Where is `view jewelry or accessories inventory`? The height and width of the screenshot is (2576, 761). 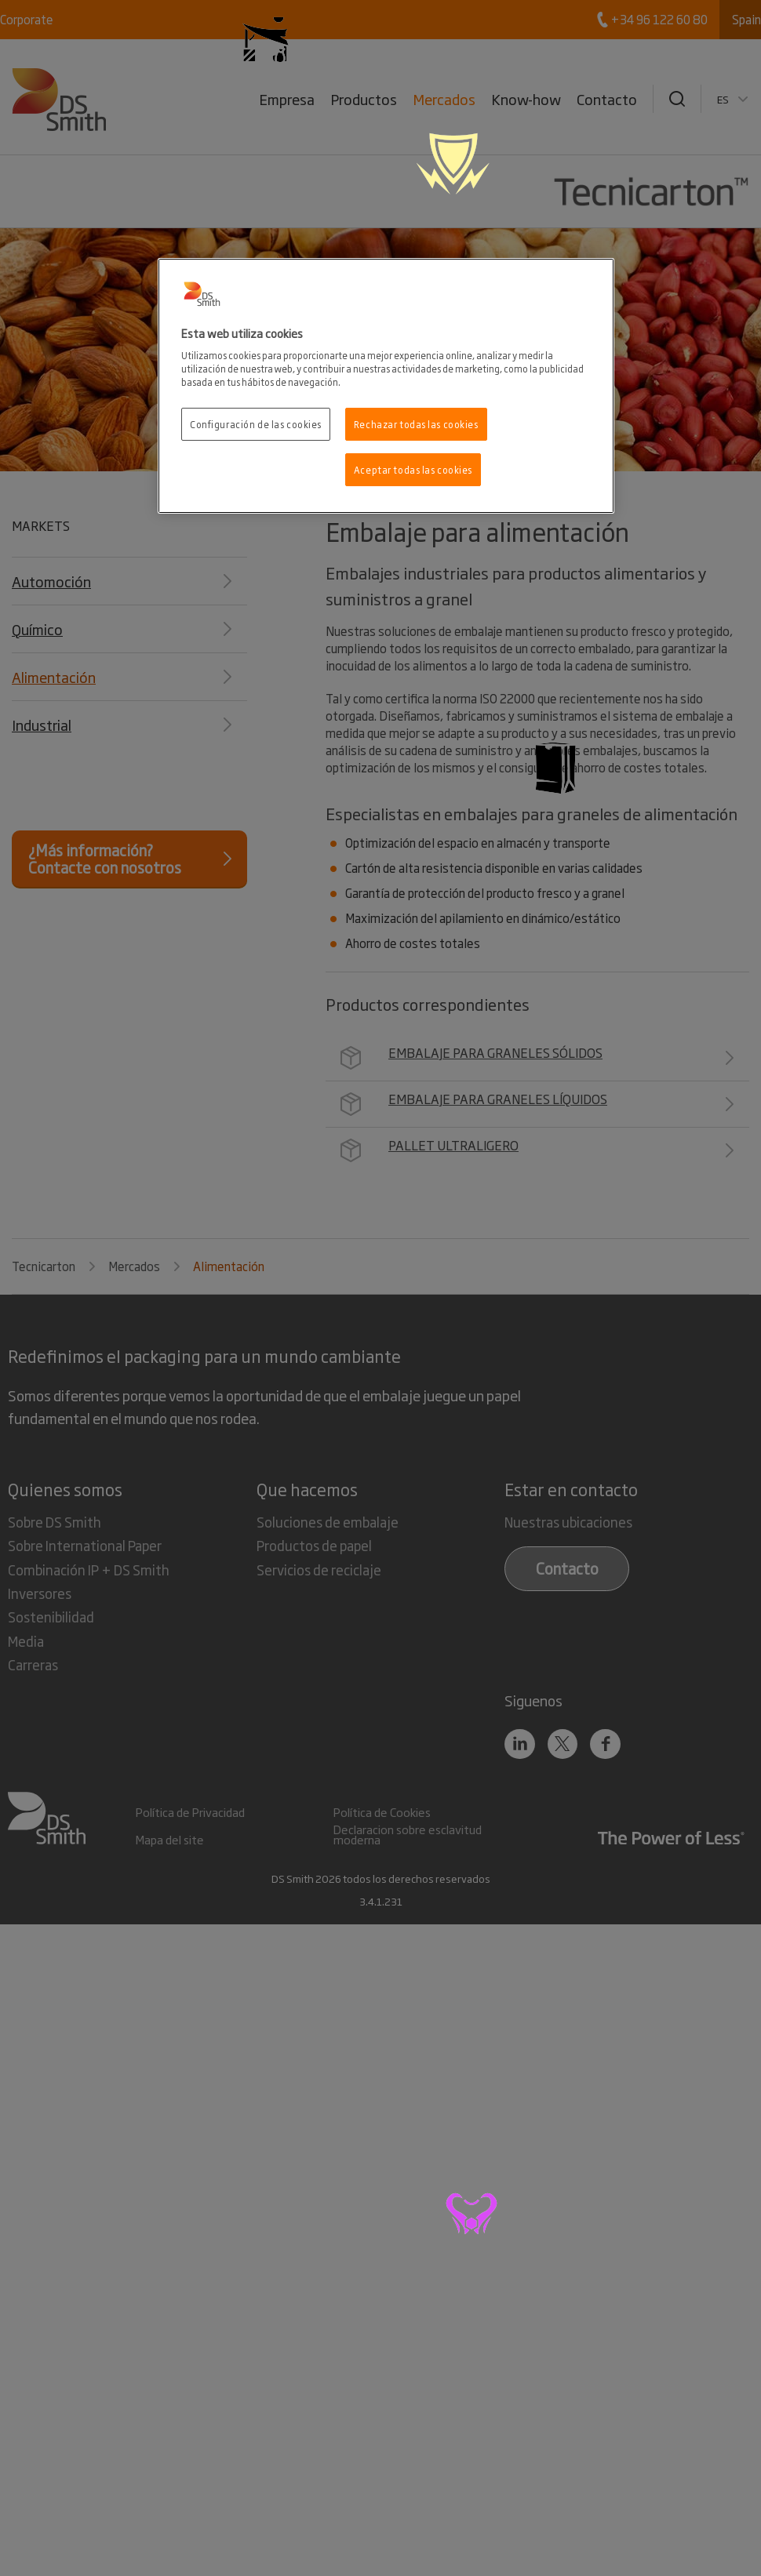 view jewelry or accessories inventory is located at coordinates (472, 2214).